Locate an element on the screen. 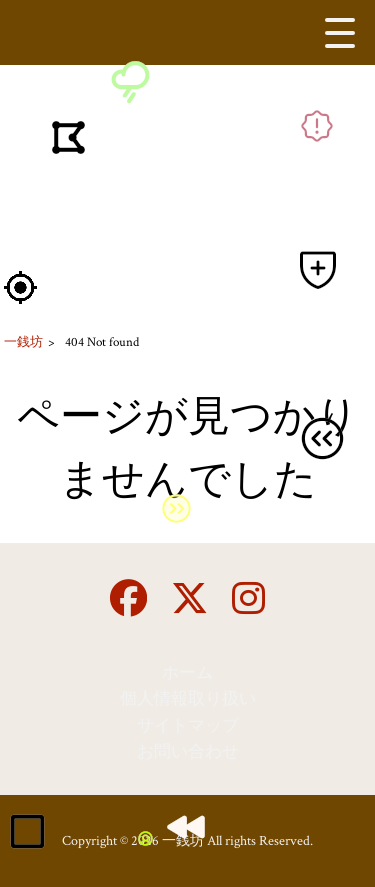 The image size is (375, 887). indicates a warning or alert requiring attention is located at coordinates (317, 126).